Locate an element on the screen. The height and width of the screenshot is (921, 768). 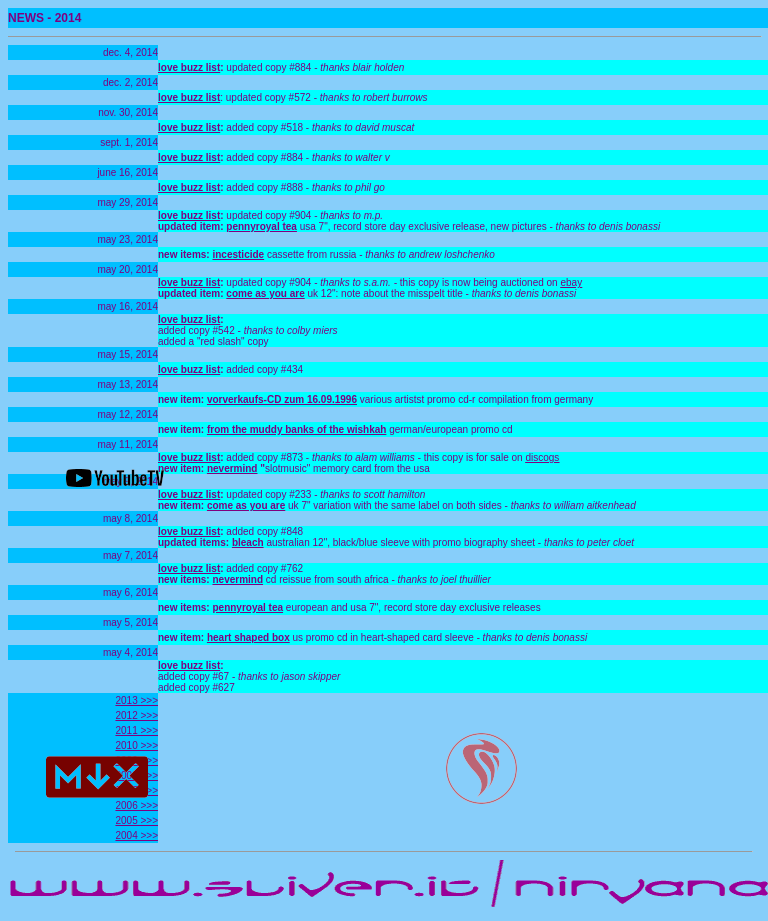
open YouTube TV app is located at coordinates (115, 478).